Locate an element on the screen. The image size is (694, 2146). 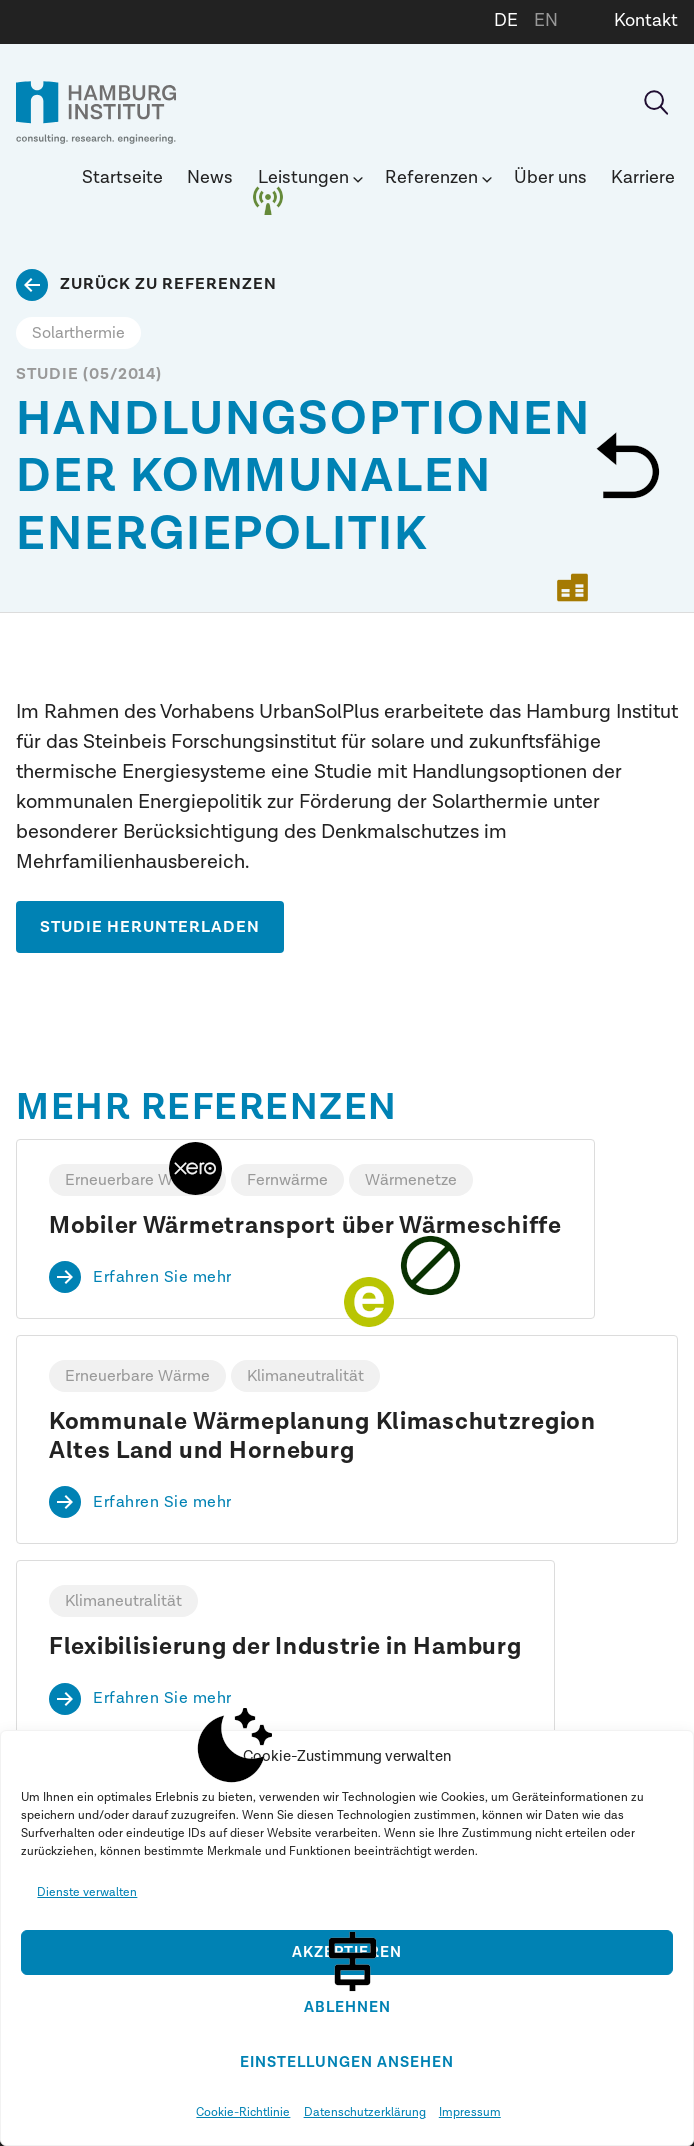
start a live broadcast or stream is located at coordinates (268, 200).